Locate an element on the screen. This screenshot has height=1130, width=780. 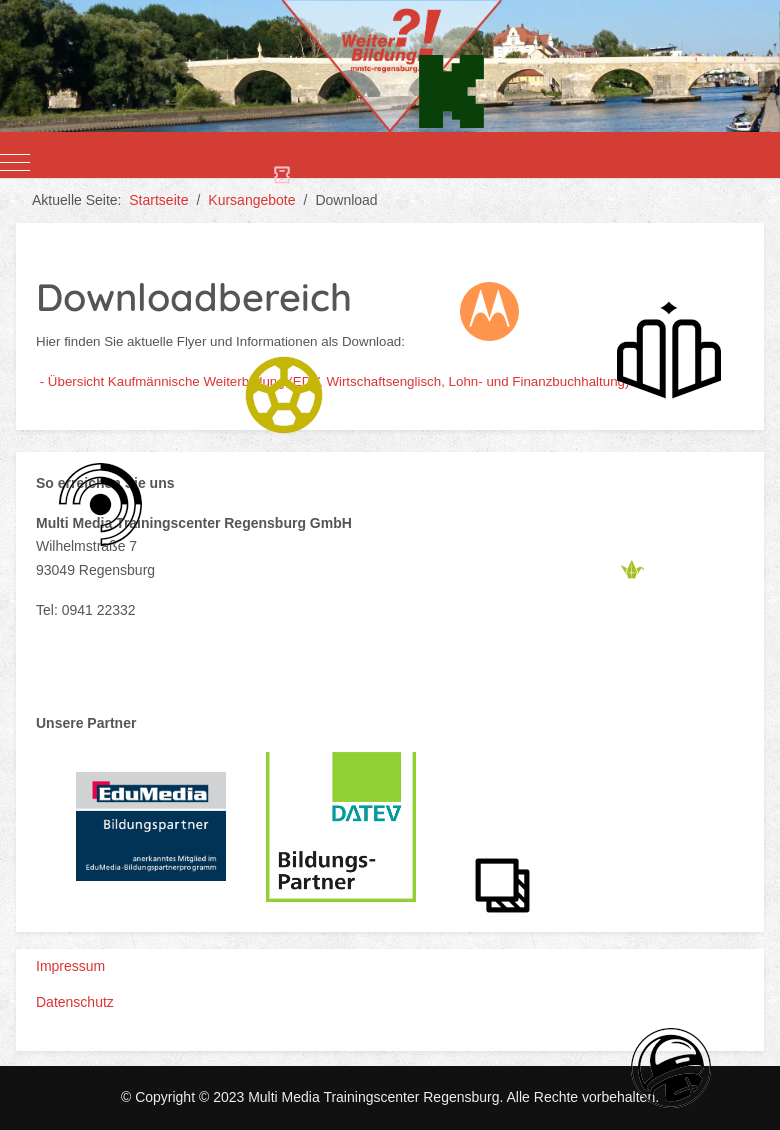
apply shadow effect to selected element is located at coordinates (502, 885).